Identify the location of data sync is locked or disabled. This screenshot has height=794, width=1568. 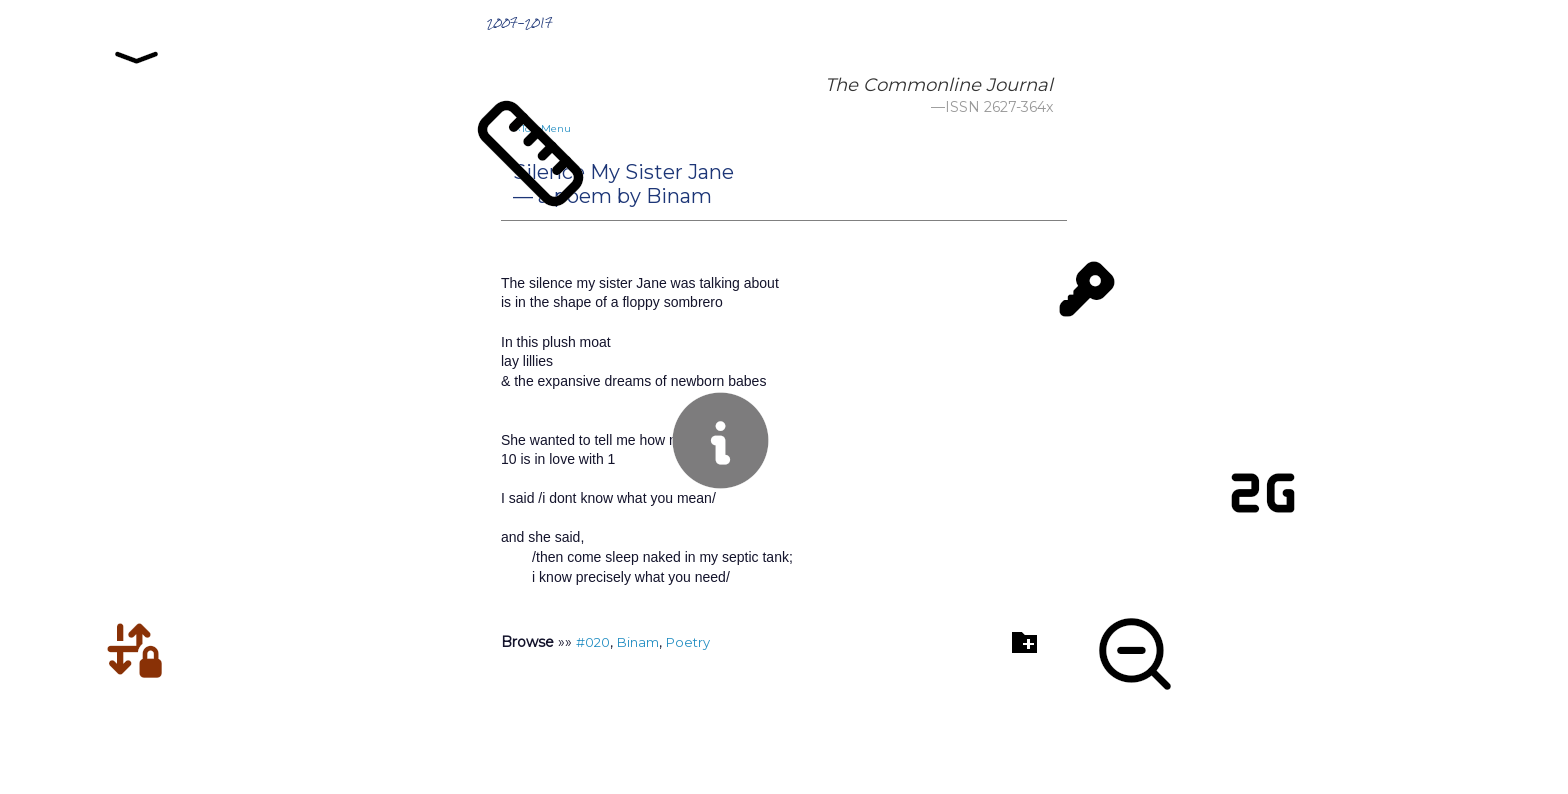
(133, 649).